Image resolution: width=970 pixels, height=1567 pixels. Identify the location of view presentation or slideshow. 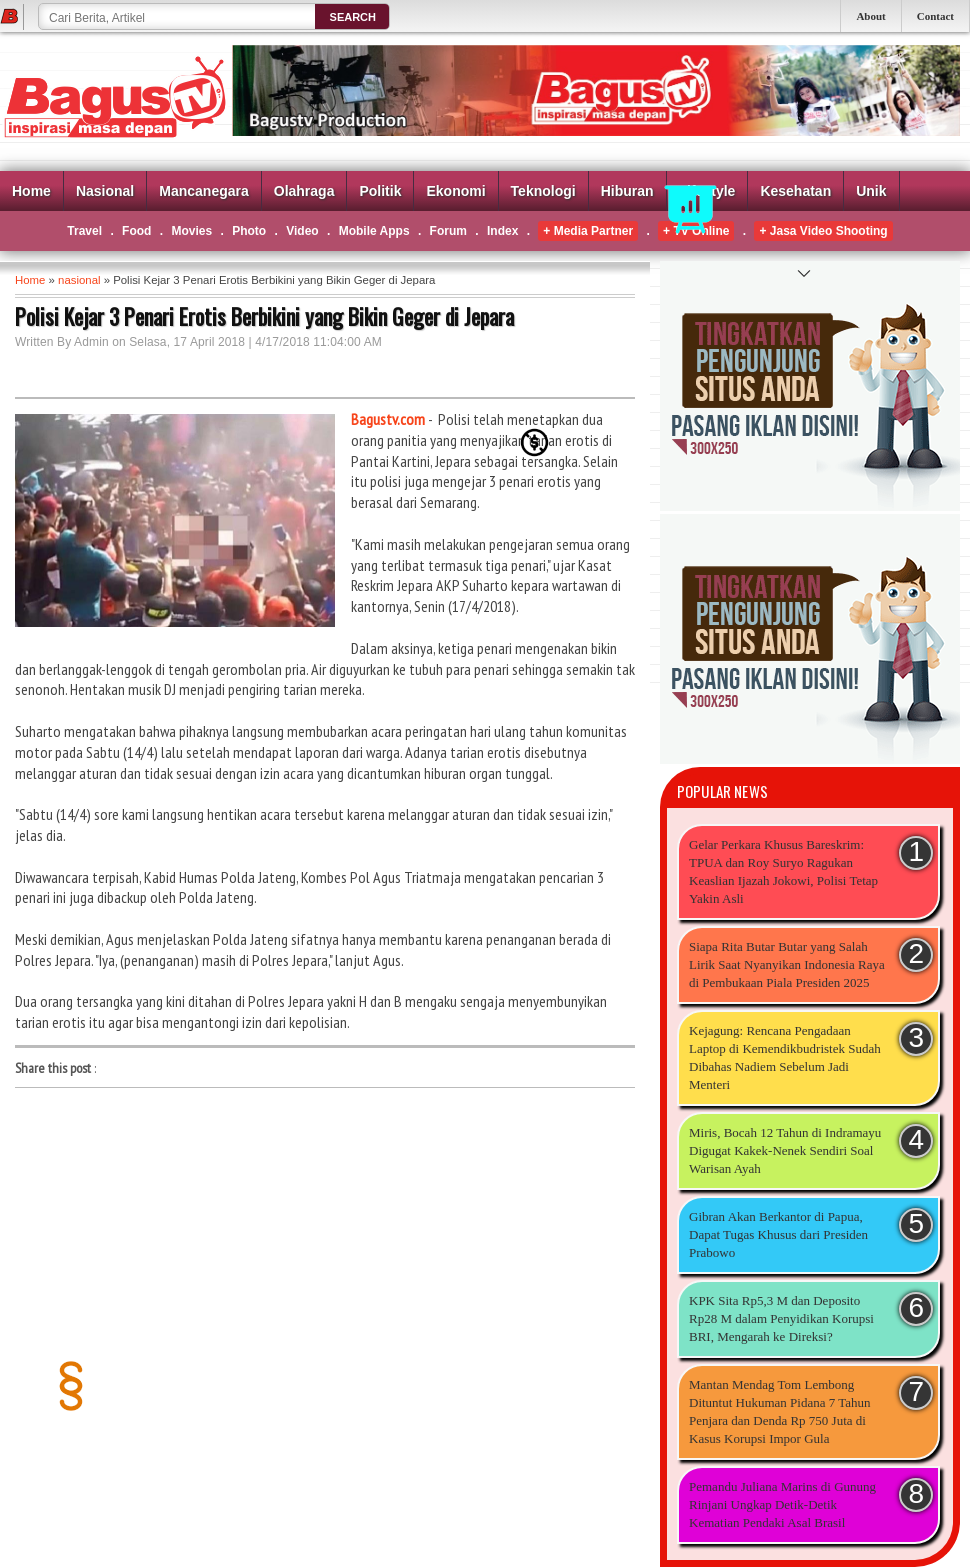
(690, 209).